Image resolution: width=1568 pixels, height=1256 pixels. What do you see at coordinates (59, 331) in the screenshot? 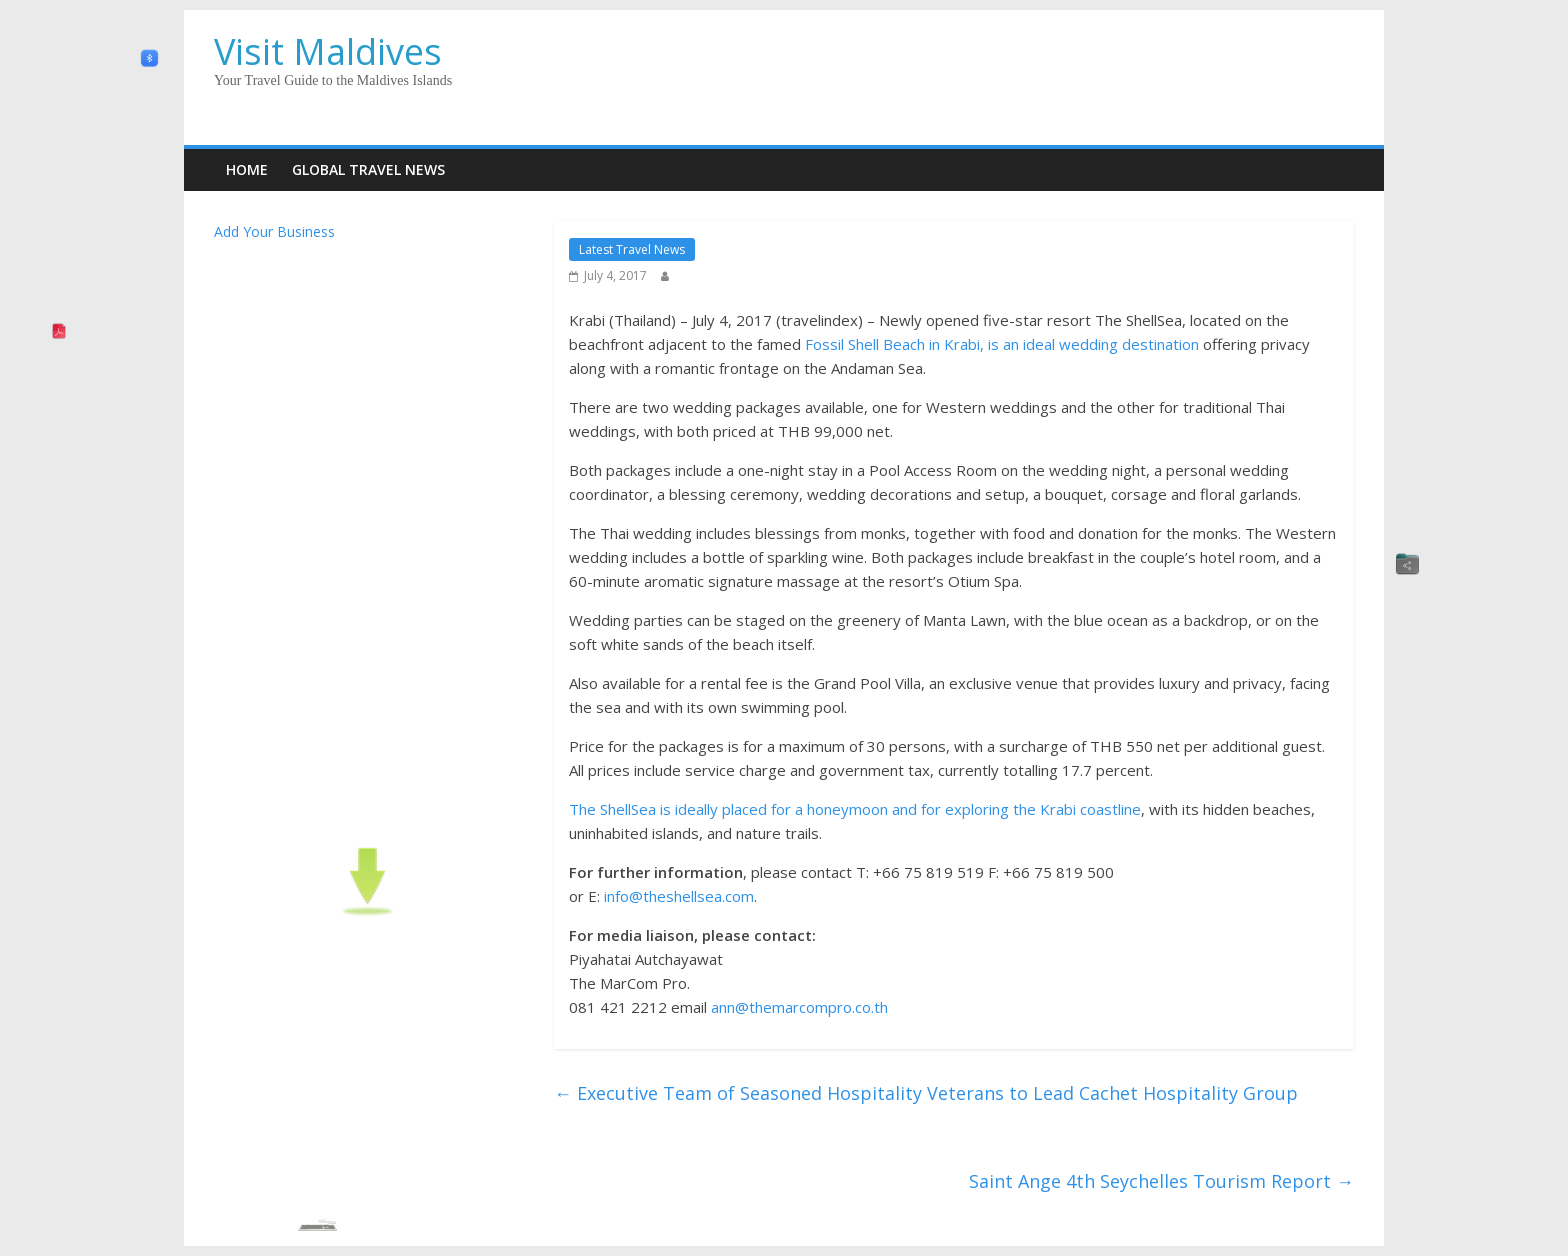
I see `open a PDF document` at bounding box center [59, 331].